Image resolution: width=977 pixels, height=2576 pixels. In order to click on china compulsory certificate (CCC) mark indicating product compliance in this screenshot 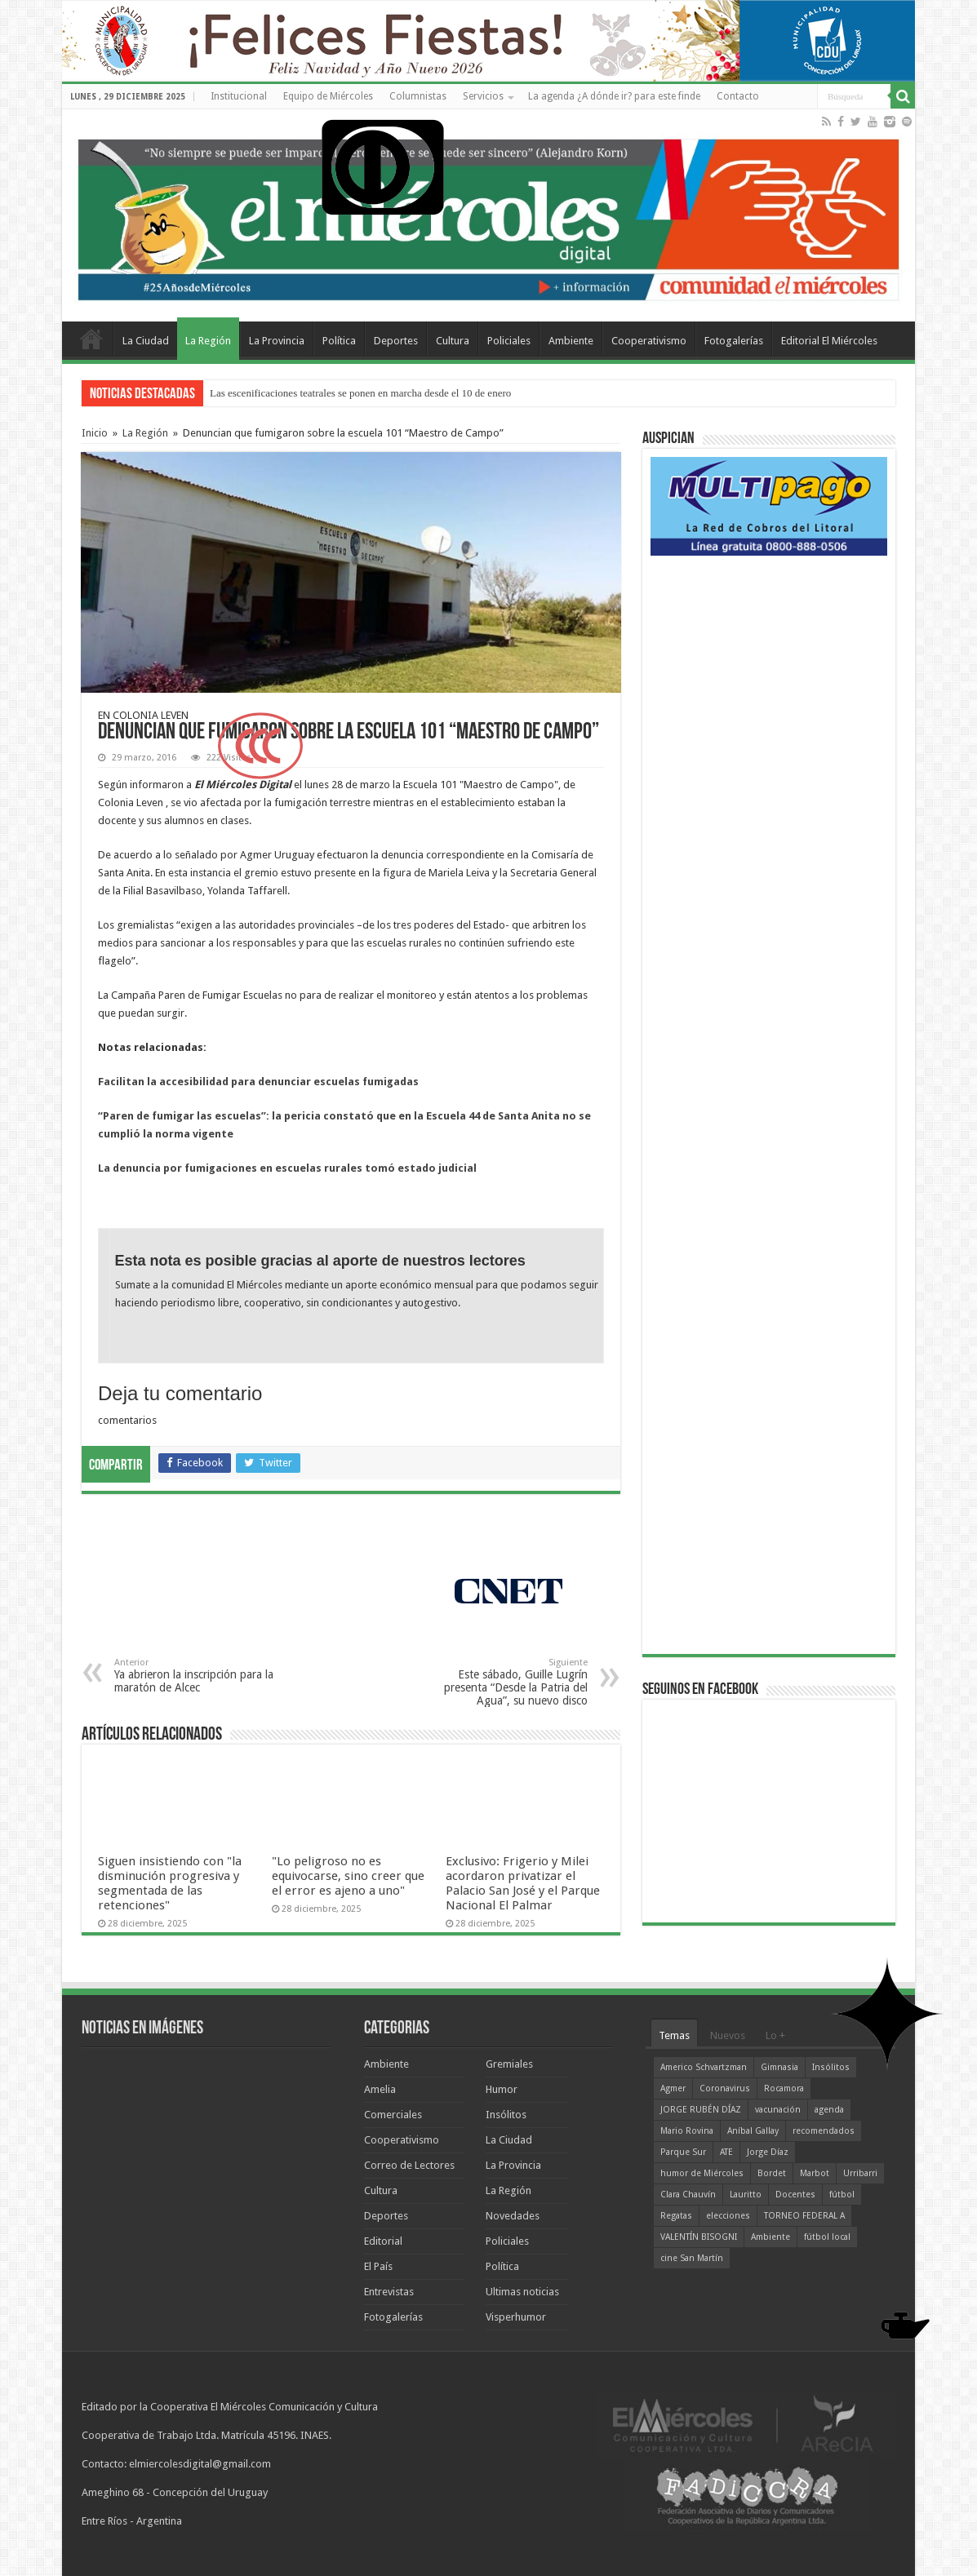, I will do `click(260, 746)`.